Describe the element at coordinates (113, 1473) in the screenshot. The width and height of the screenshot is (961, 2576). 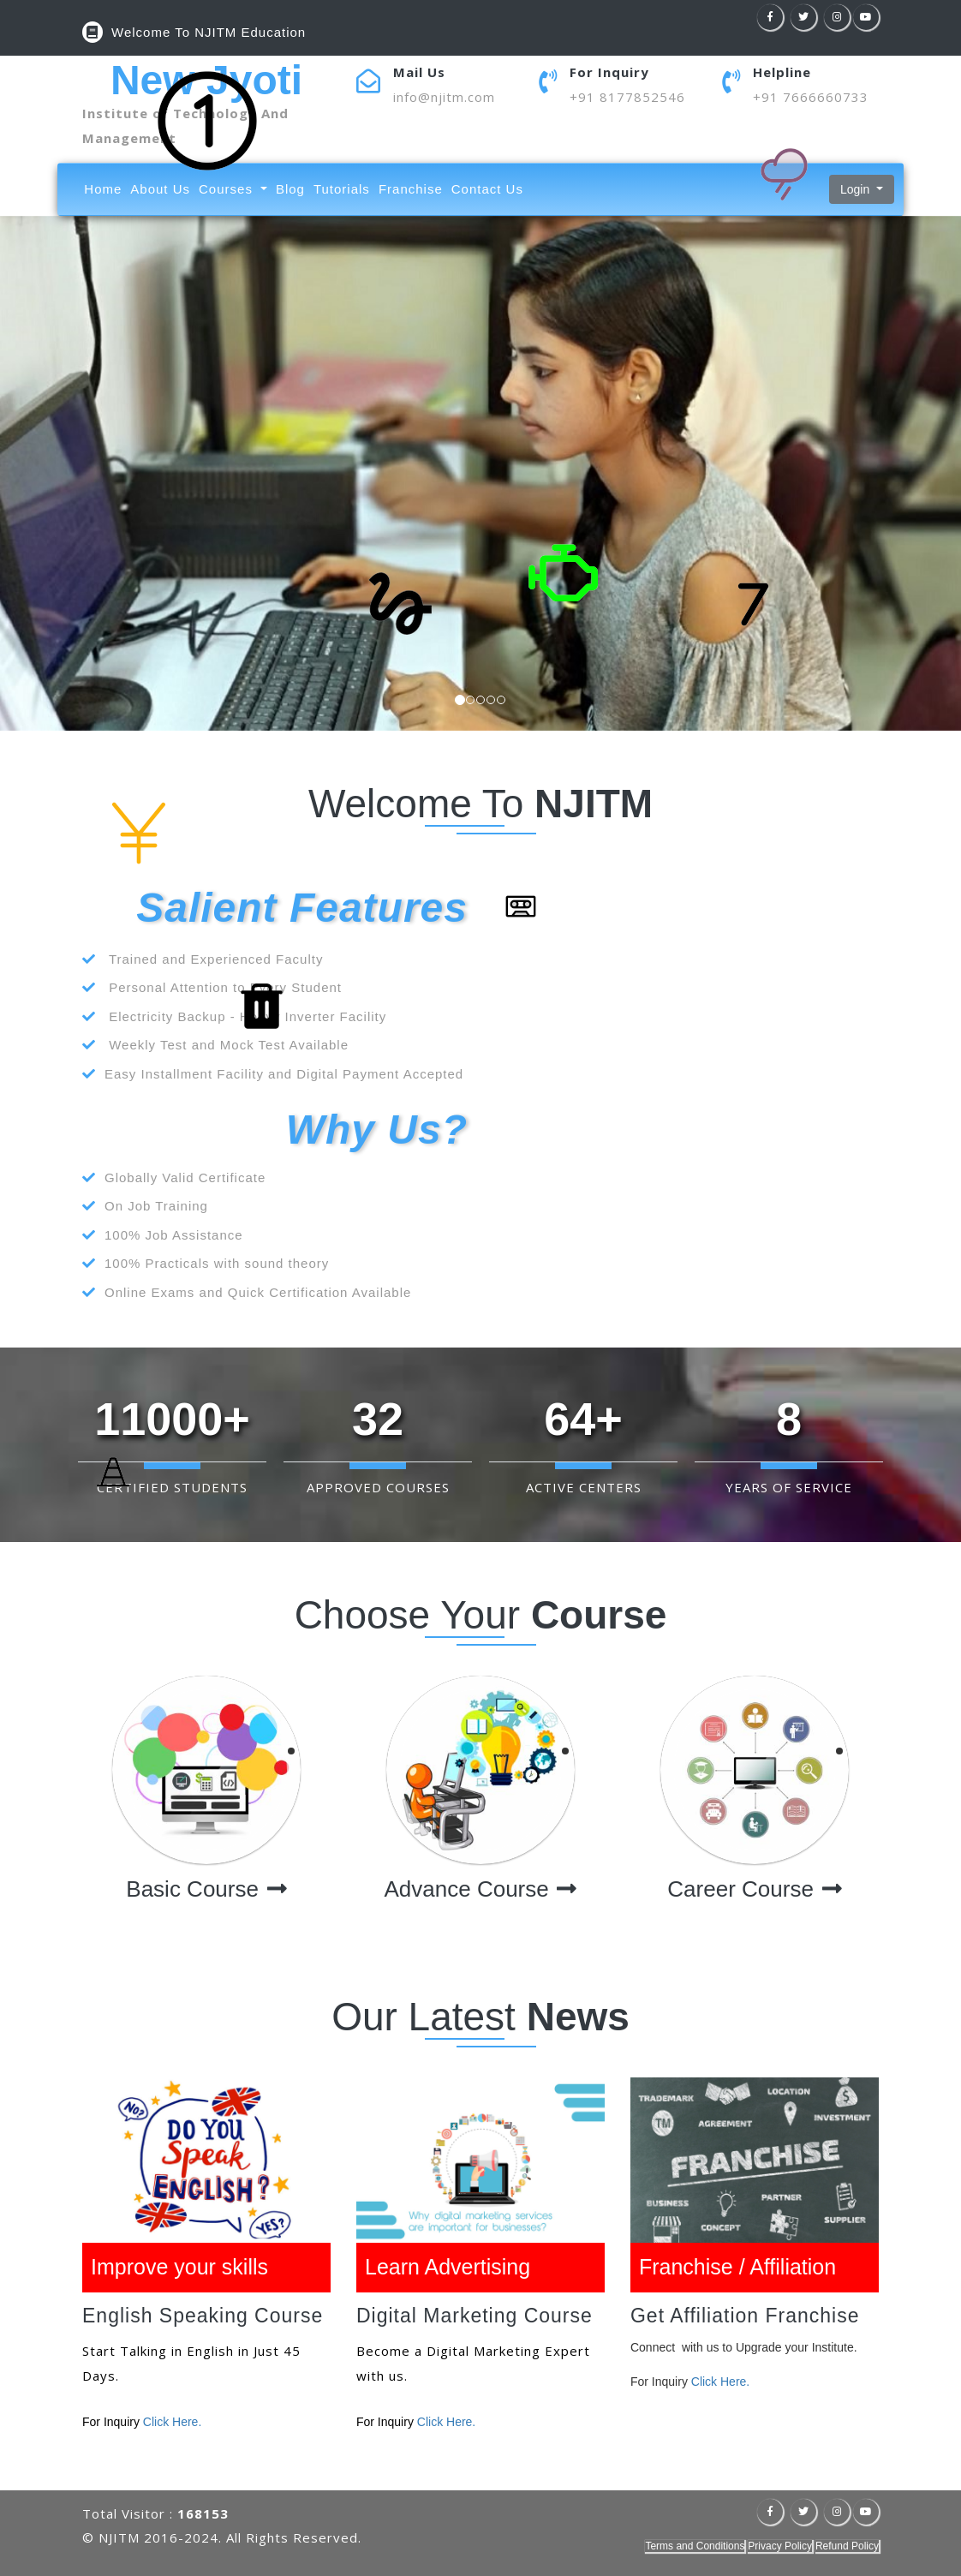
I see `indicates area under construction or maintenance` at that location.